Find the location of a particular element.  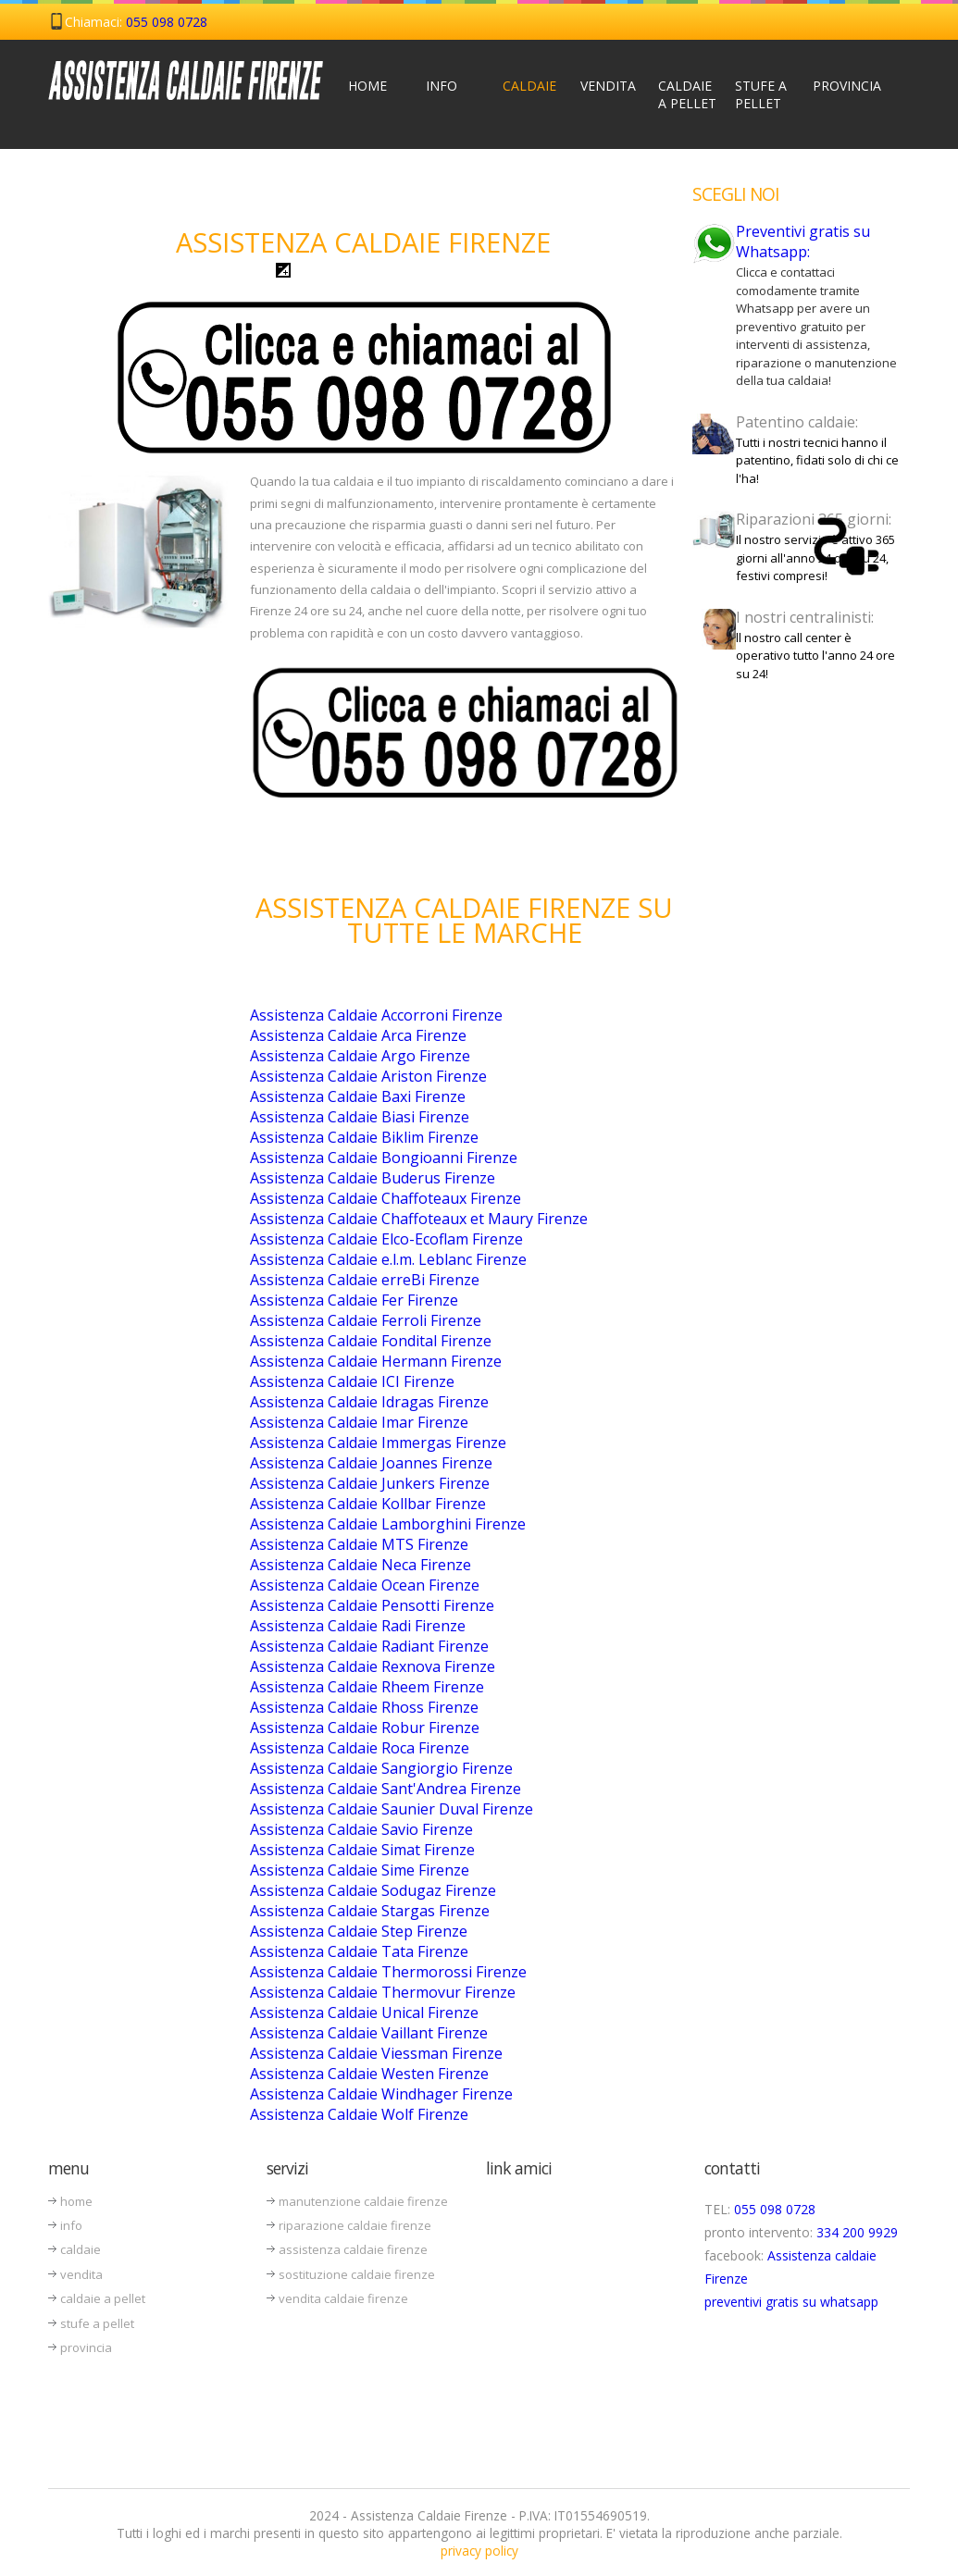

adjust image exposure settings is located at coordinates (283, 270).